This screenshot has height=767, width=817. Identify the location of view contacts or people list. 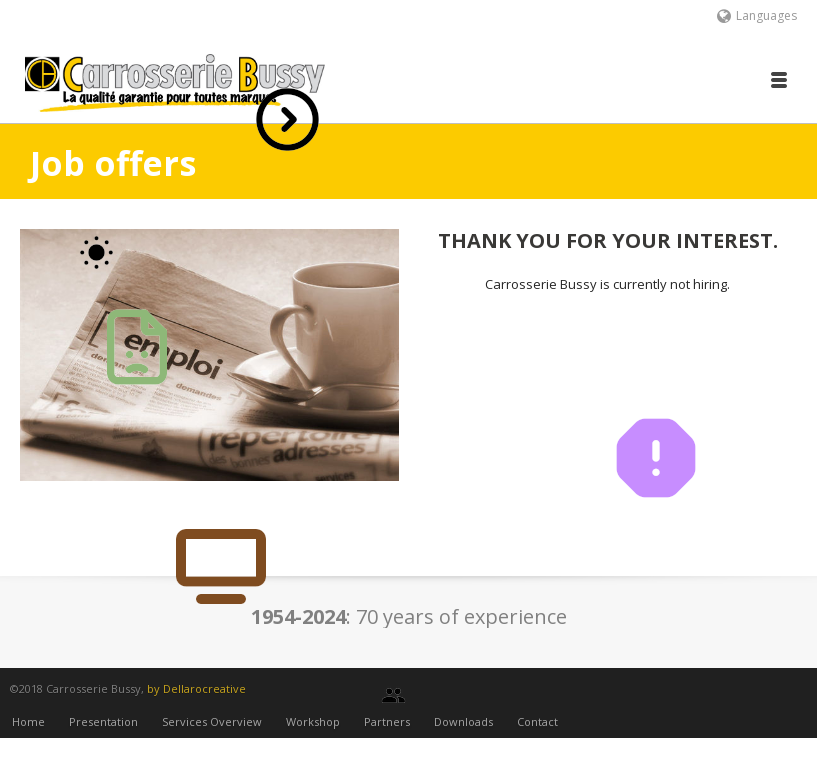
(393, 695).